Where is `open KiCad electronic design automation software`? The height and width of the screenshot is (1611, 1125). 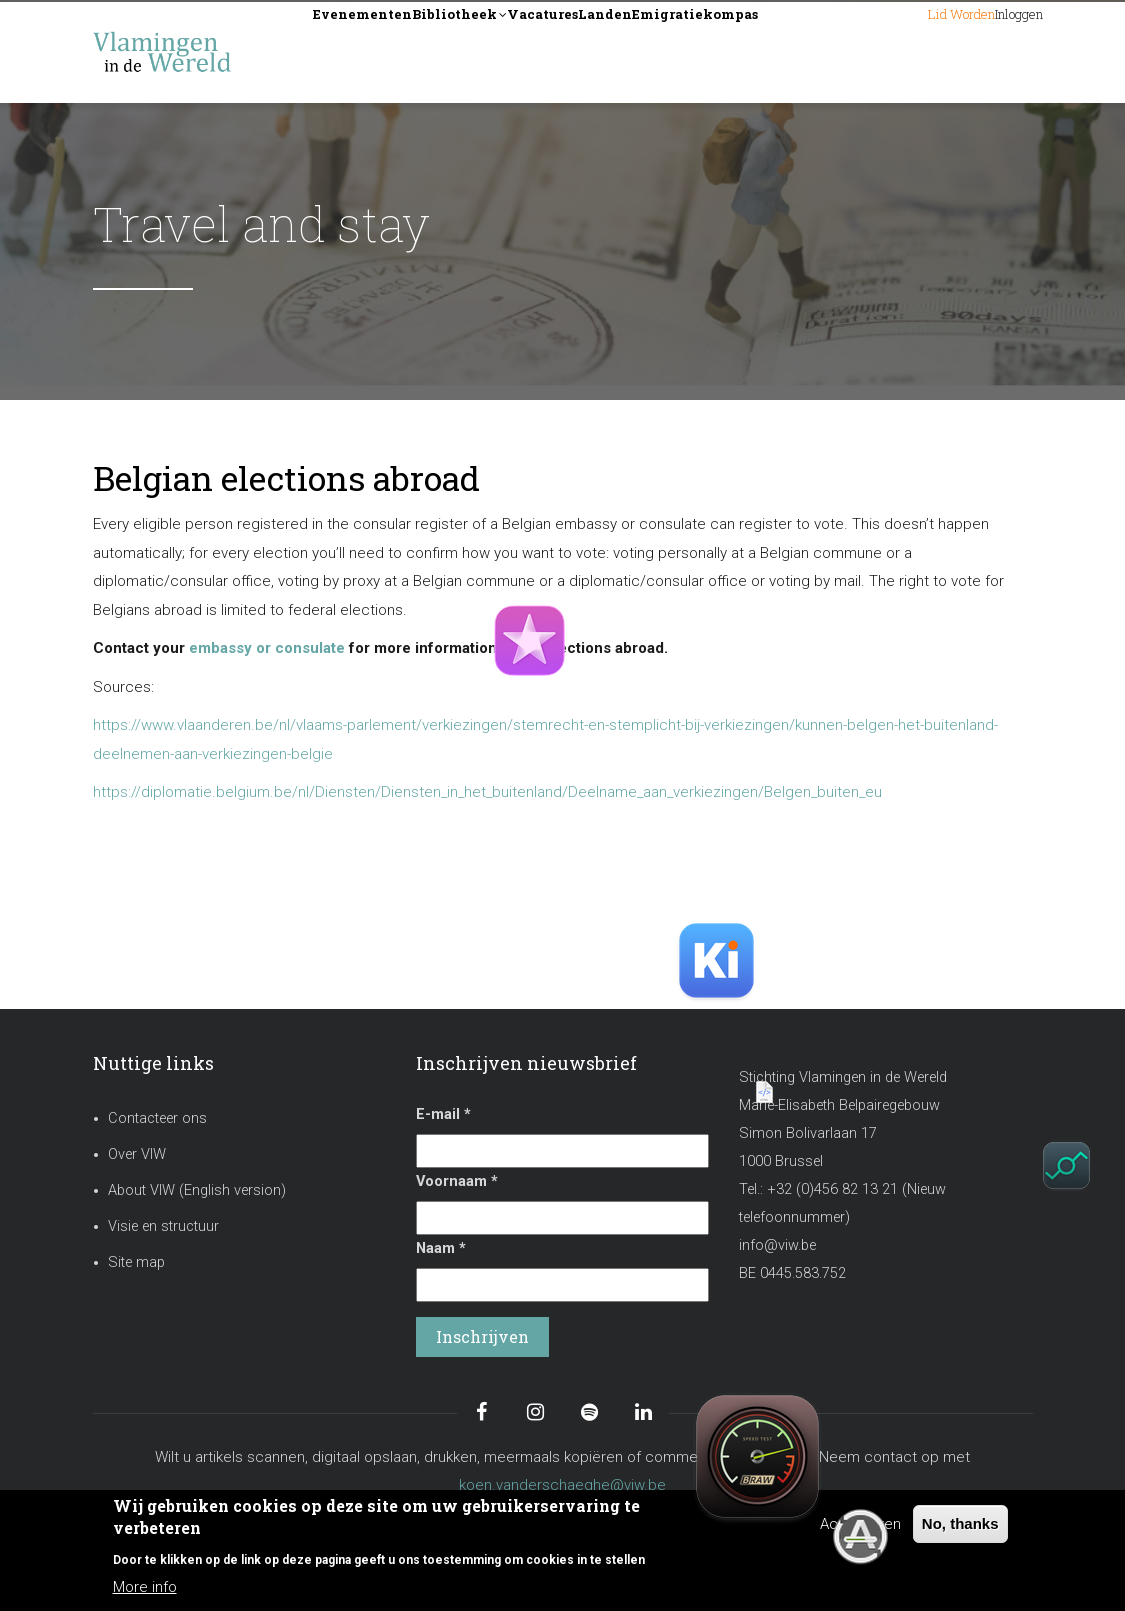
open KiCad electronic design automation software is located at coordinates (716, 960).